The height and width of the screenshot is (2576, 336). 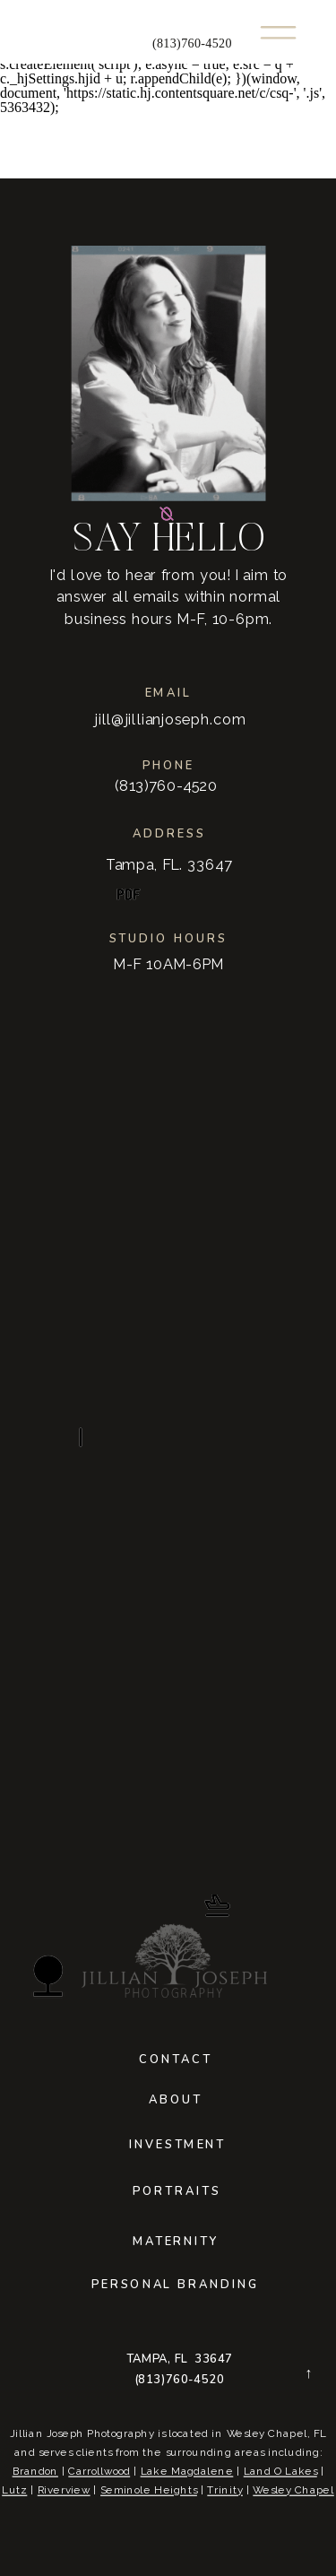 I want to click on view or open a PDF document, so click(x=128, y=894).